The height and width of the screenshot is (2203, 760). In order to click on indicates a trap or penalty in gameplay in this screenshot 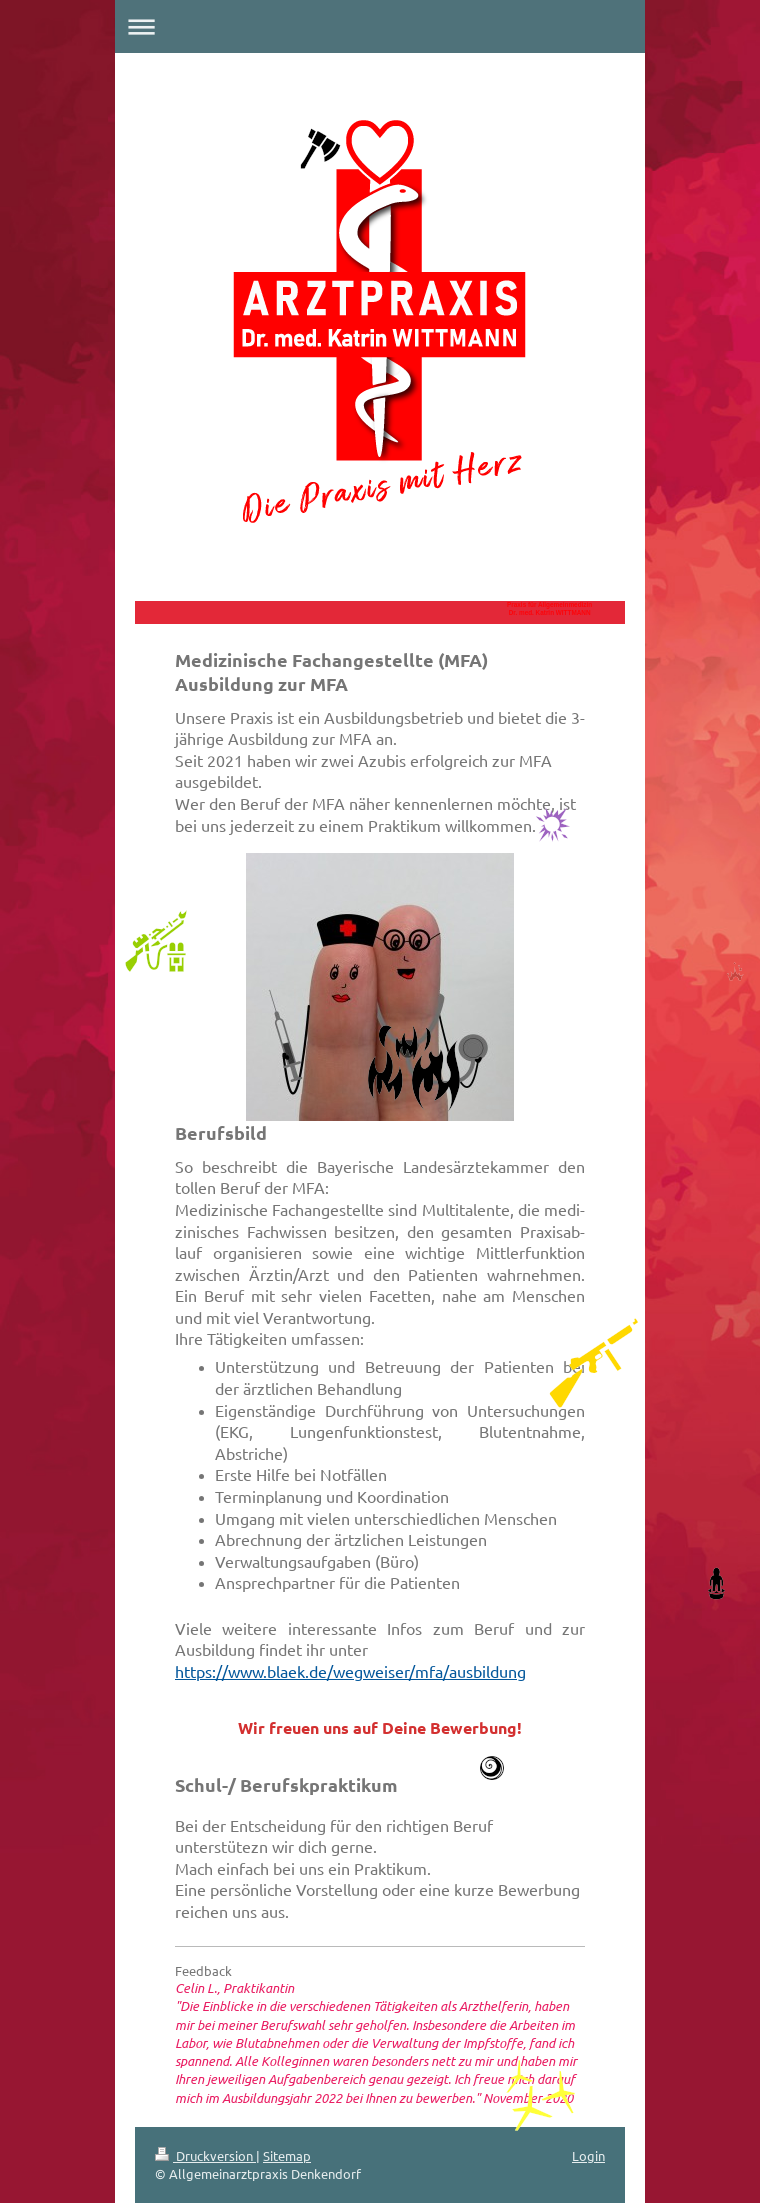, I will do `click(716, 1583)`.